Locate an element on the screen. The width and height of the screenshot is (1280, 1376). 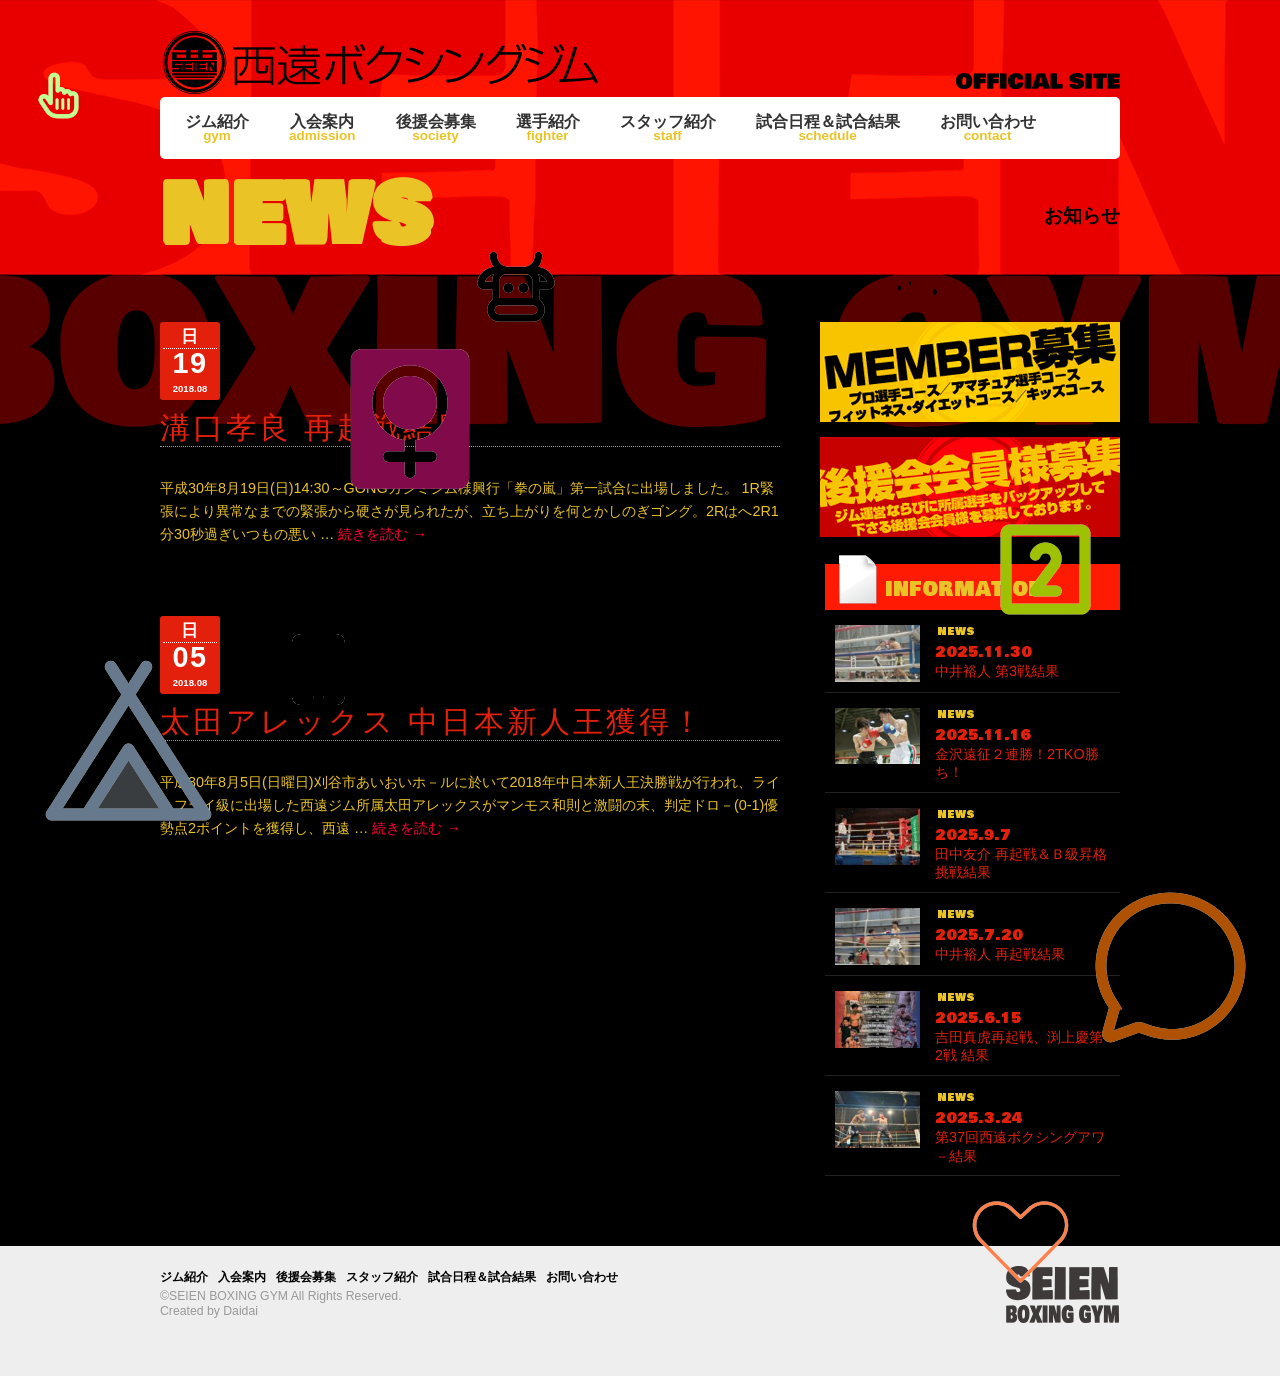
tap or click to select is located at coordinates (58, 95).